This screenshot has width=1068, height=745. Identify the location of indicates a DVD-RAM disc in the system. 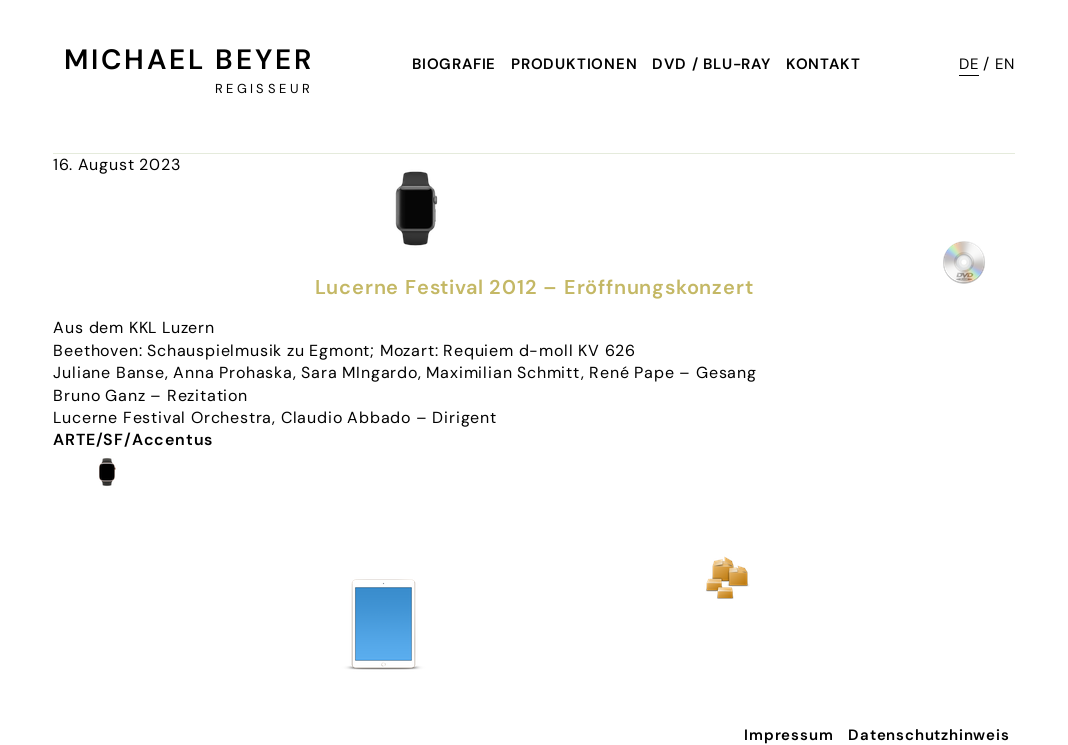
(964, 263).